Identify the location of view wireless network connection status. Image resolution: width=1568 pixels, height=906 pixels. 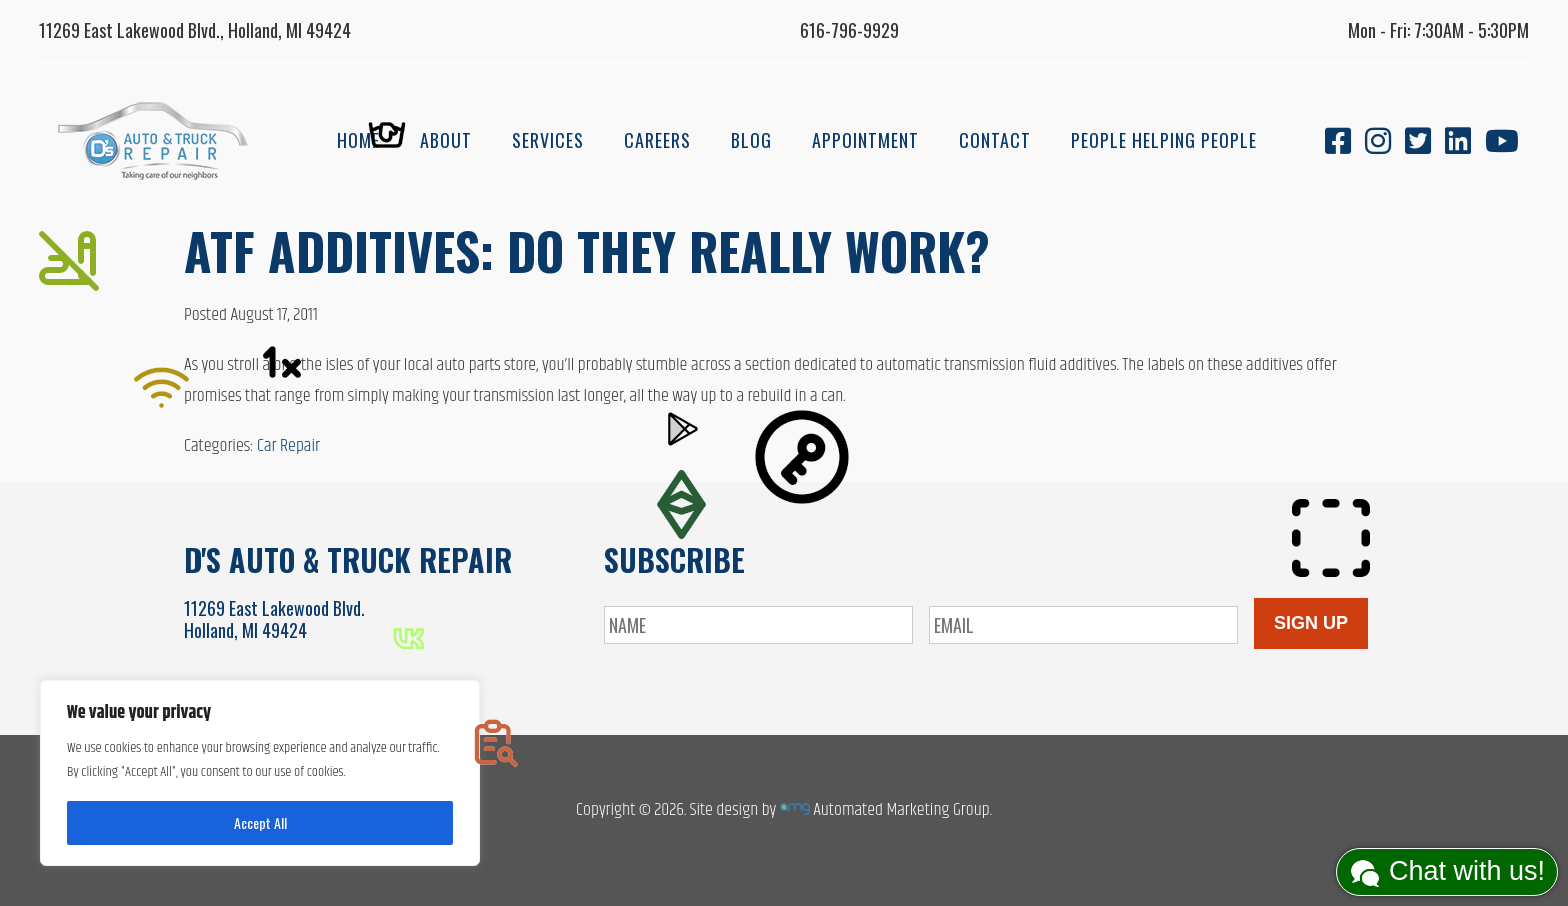
(161, 386).